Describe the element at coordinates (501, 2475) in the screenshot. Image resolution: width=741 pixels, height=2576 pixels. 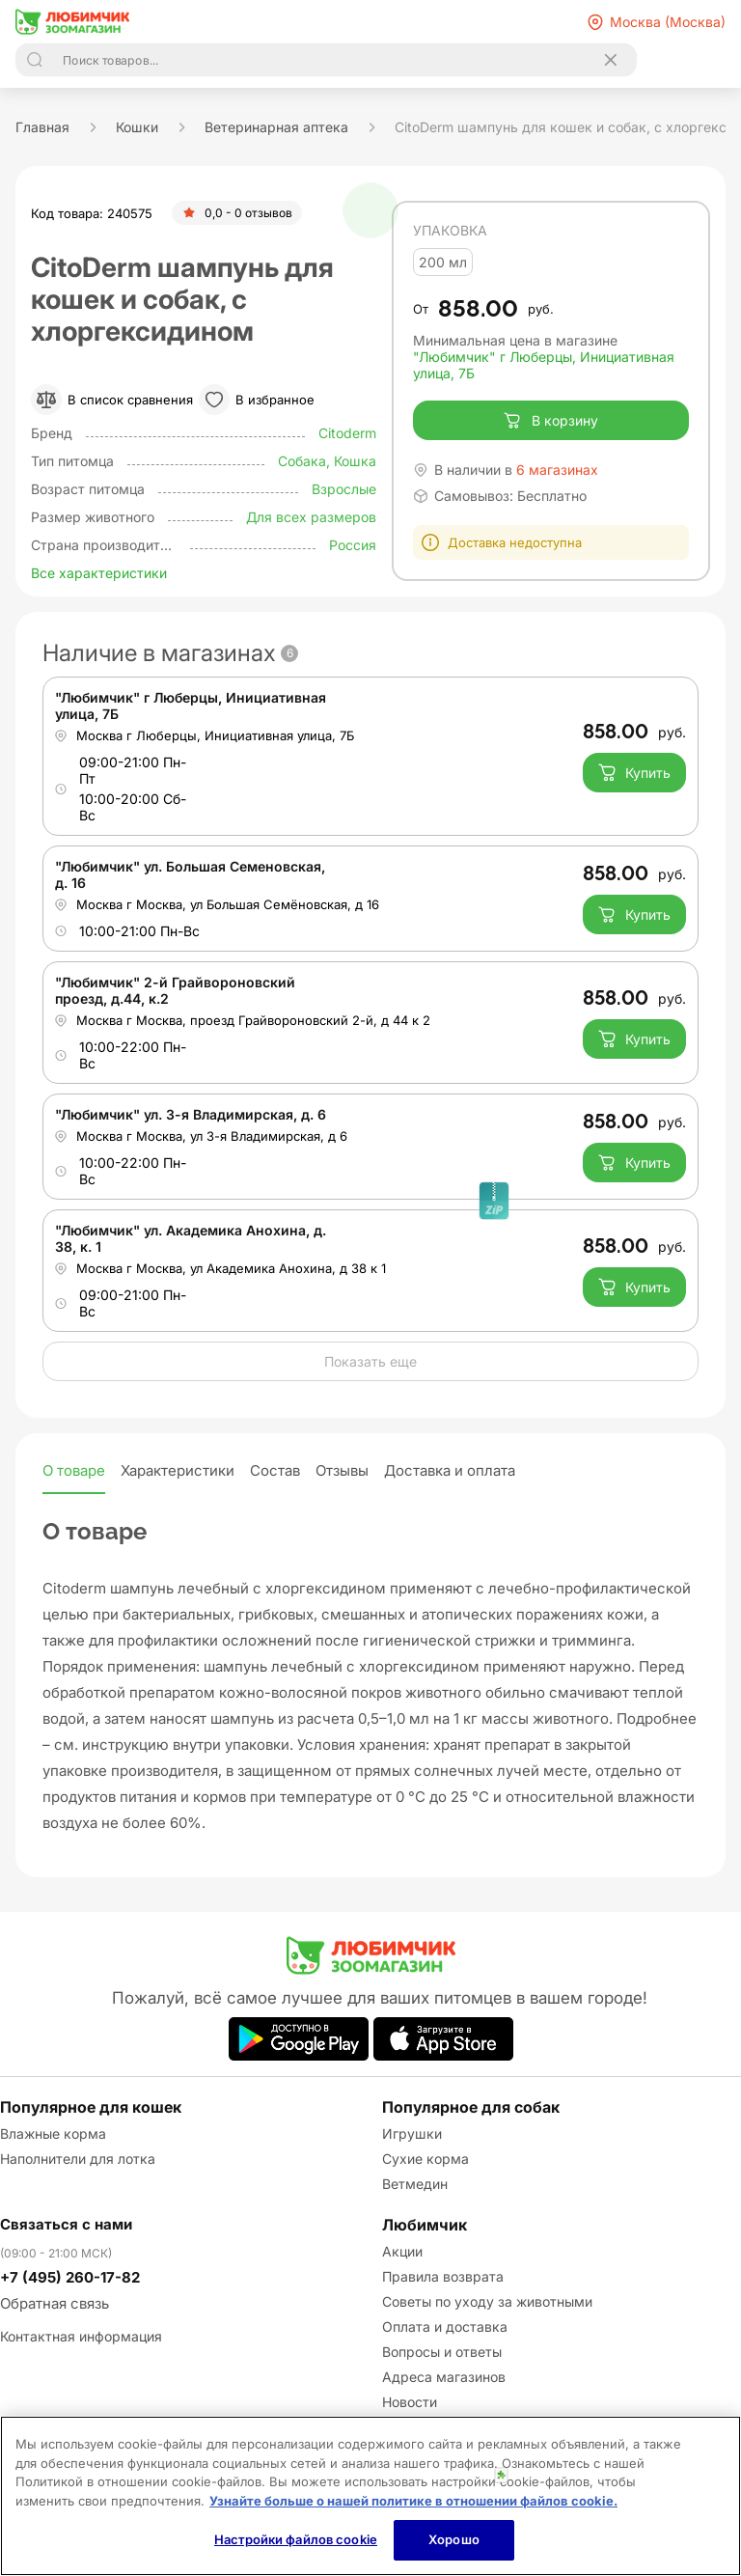
I see `install a browser extension or add-on` at that location.